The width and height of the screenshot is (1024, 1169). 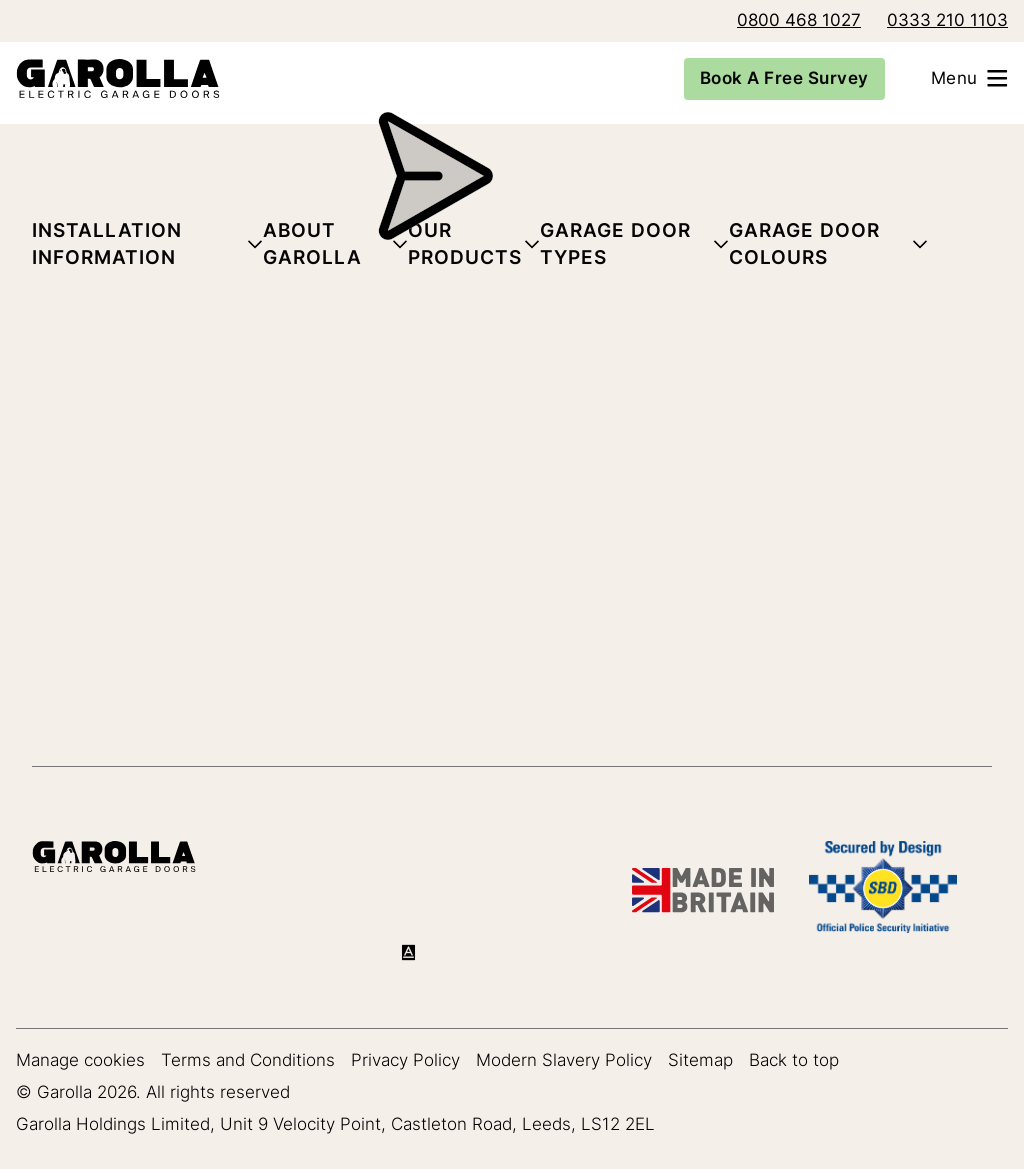 What do you see at coordinates (429, 176) in the screenshot?
I see `send message` at bounding box center [429, 176].